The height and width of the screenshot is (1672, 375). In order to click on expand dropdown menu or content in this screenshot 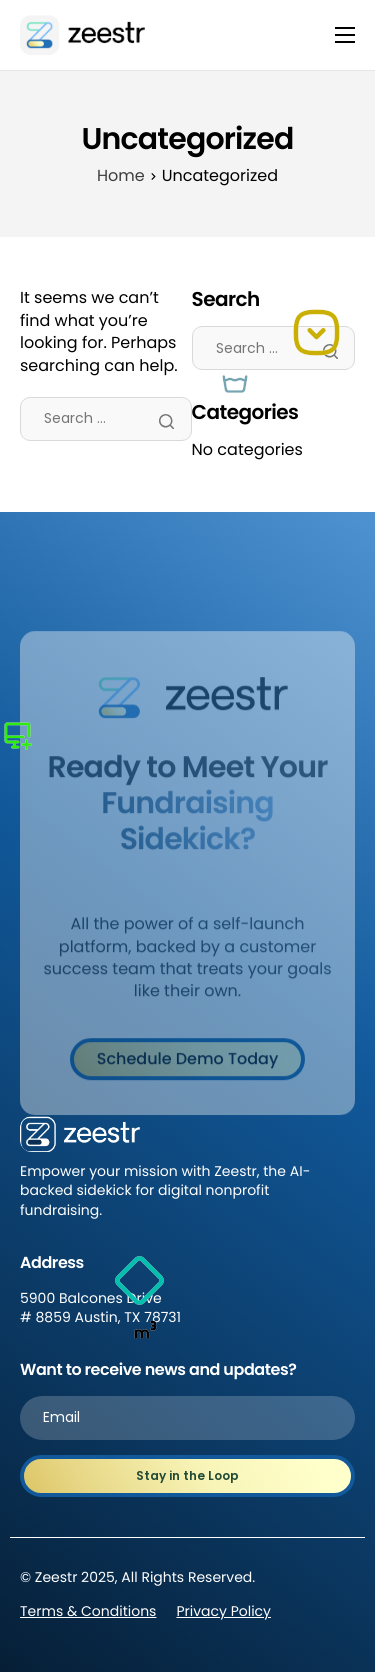, I will do `click(316, 332)`.